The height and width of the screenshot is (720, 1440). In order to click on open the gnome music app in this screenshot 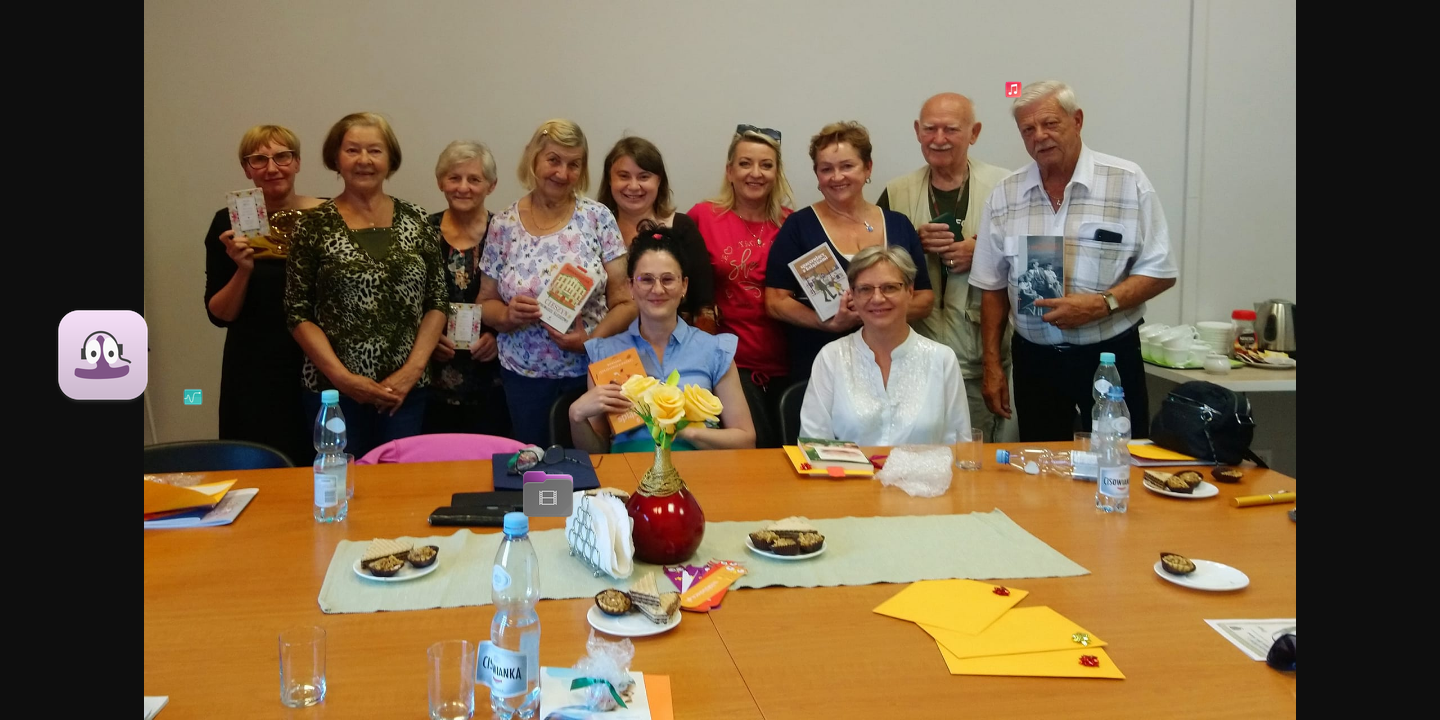, I will do `click(1013, 89)`.